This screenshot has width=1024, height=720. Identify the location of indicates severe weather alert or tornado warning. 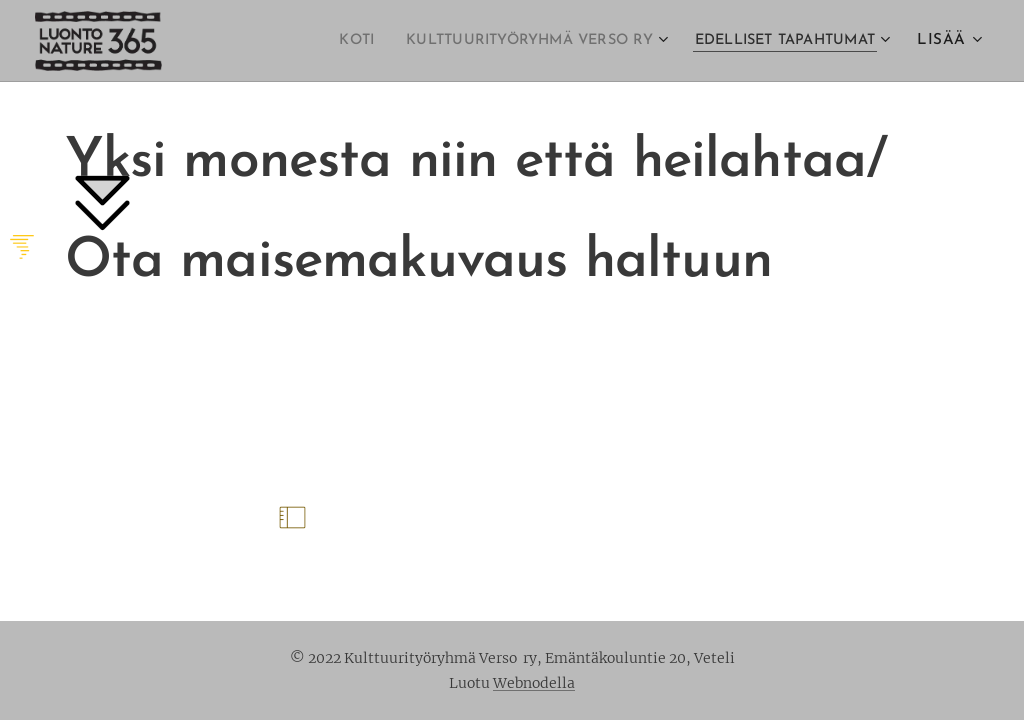
(22, 246).